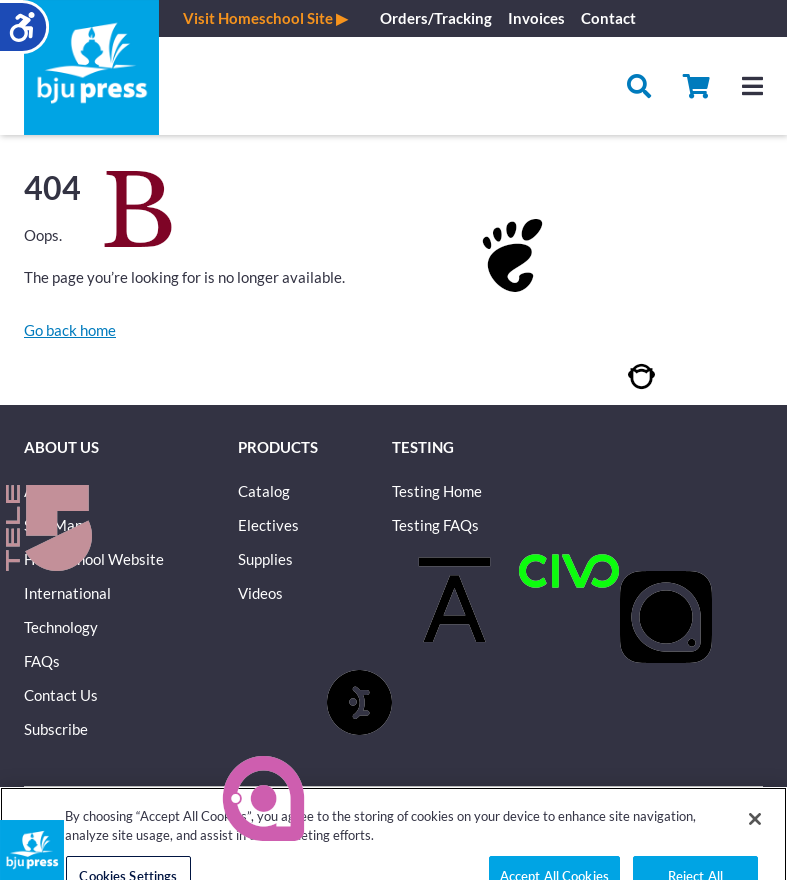 This screenshot has height=880, width=787. I want to click on open the PlanGrid app, so click(666, 617).